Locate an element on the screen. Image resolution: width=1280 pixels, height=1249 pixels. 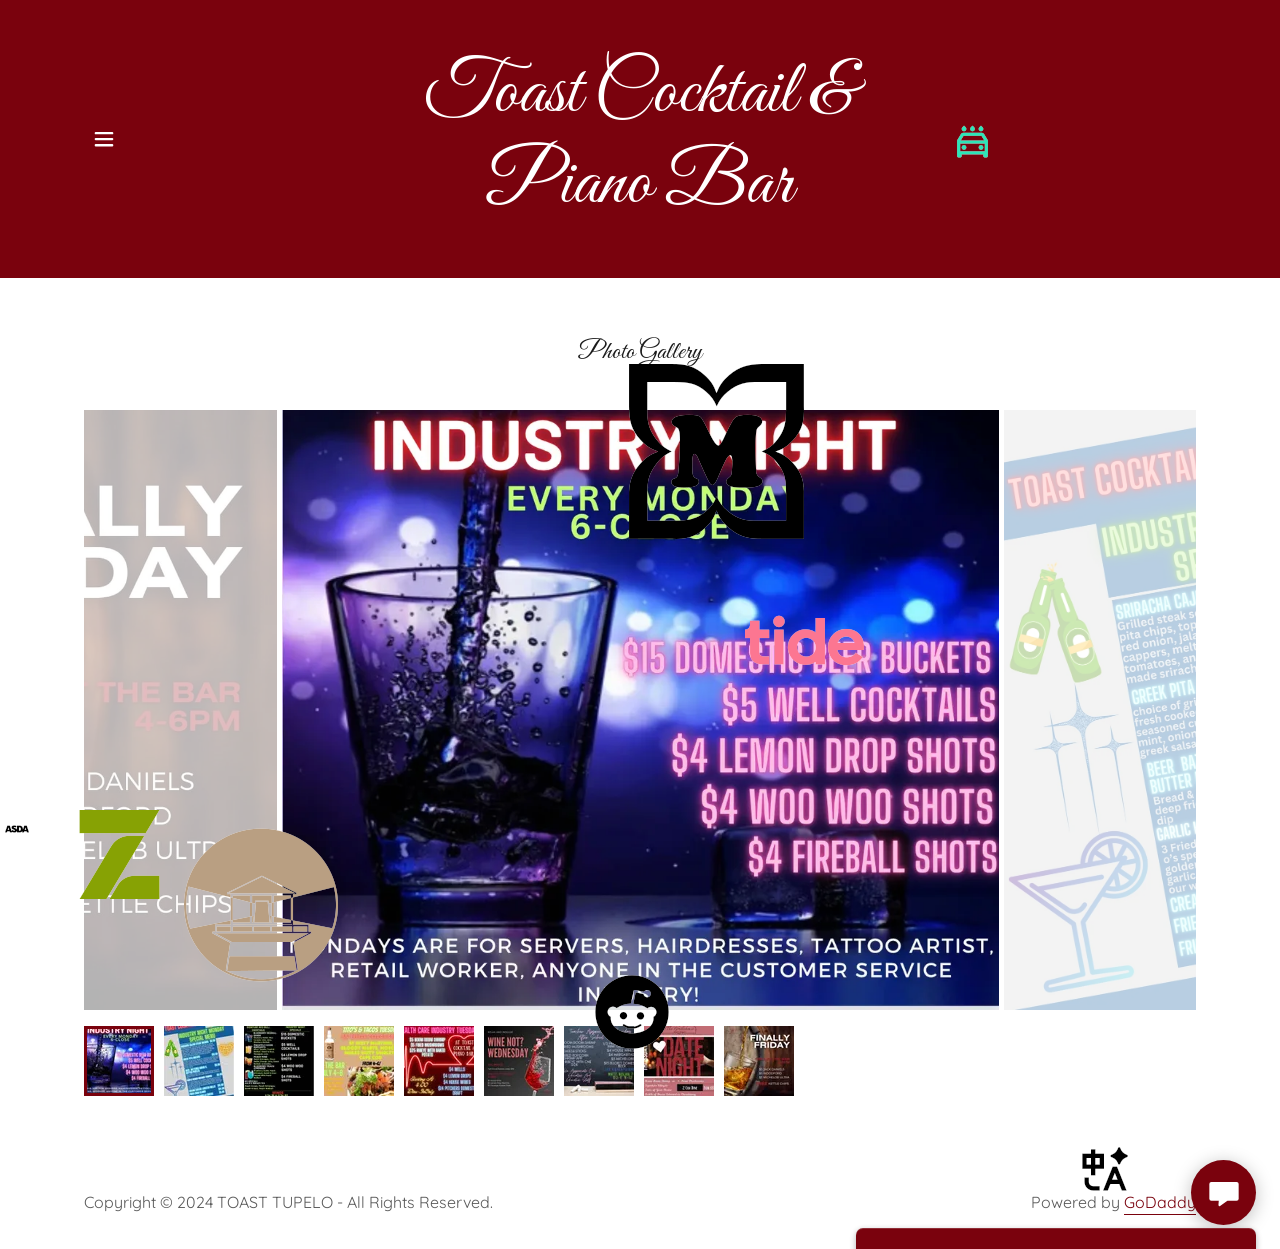
OpenZeppelin brand logo is located at coordinates (119, 854).